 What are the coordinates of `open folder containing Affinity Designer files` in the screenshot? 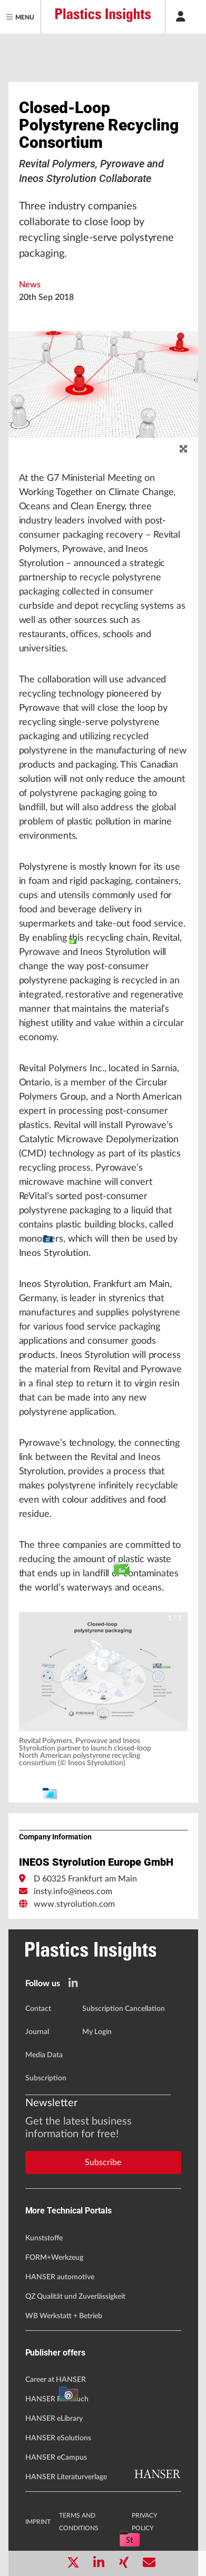 It's located at (50, 1794).